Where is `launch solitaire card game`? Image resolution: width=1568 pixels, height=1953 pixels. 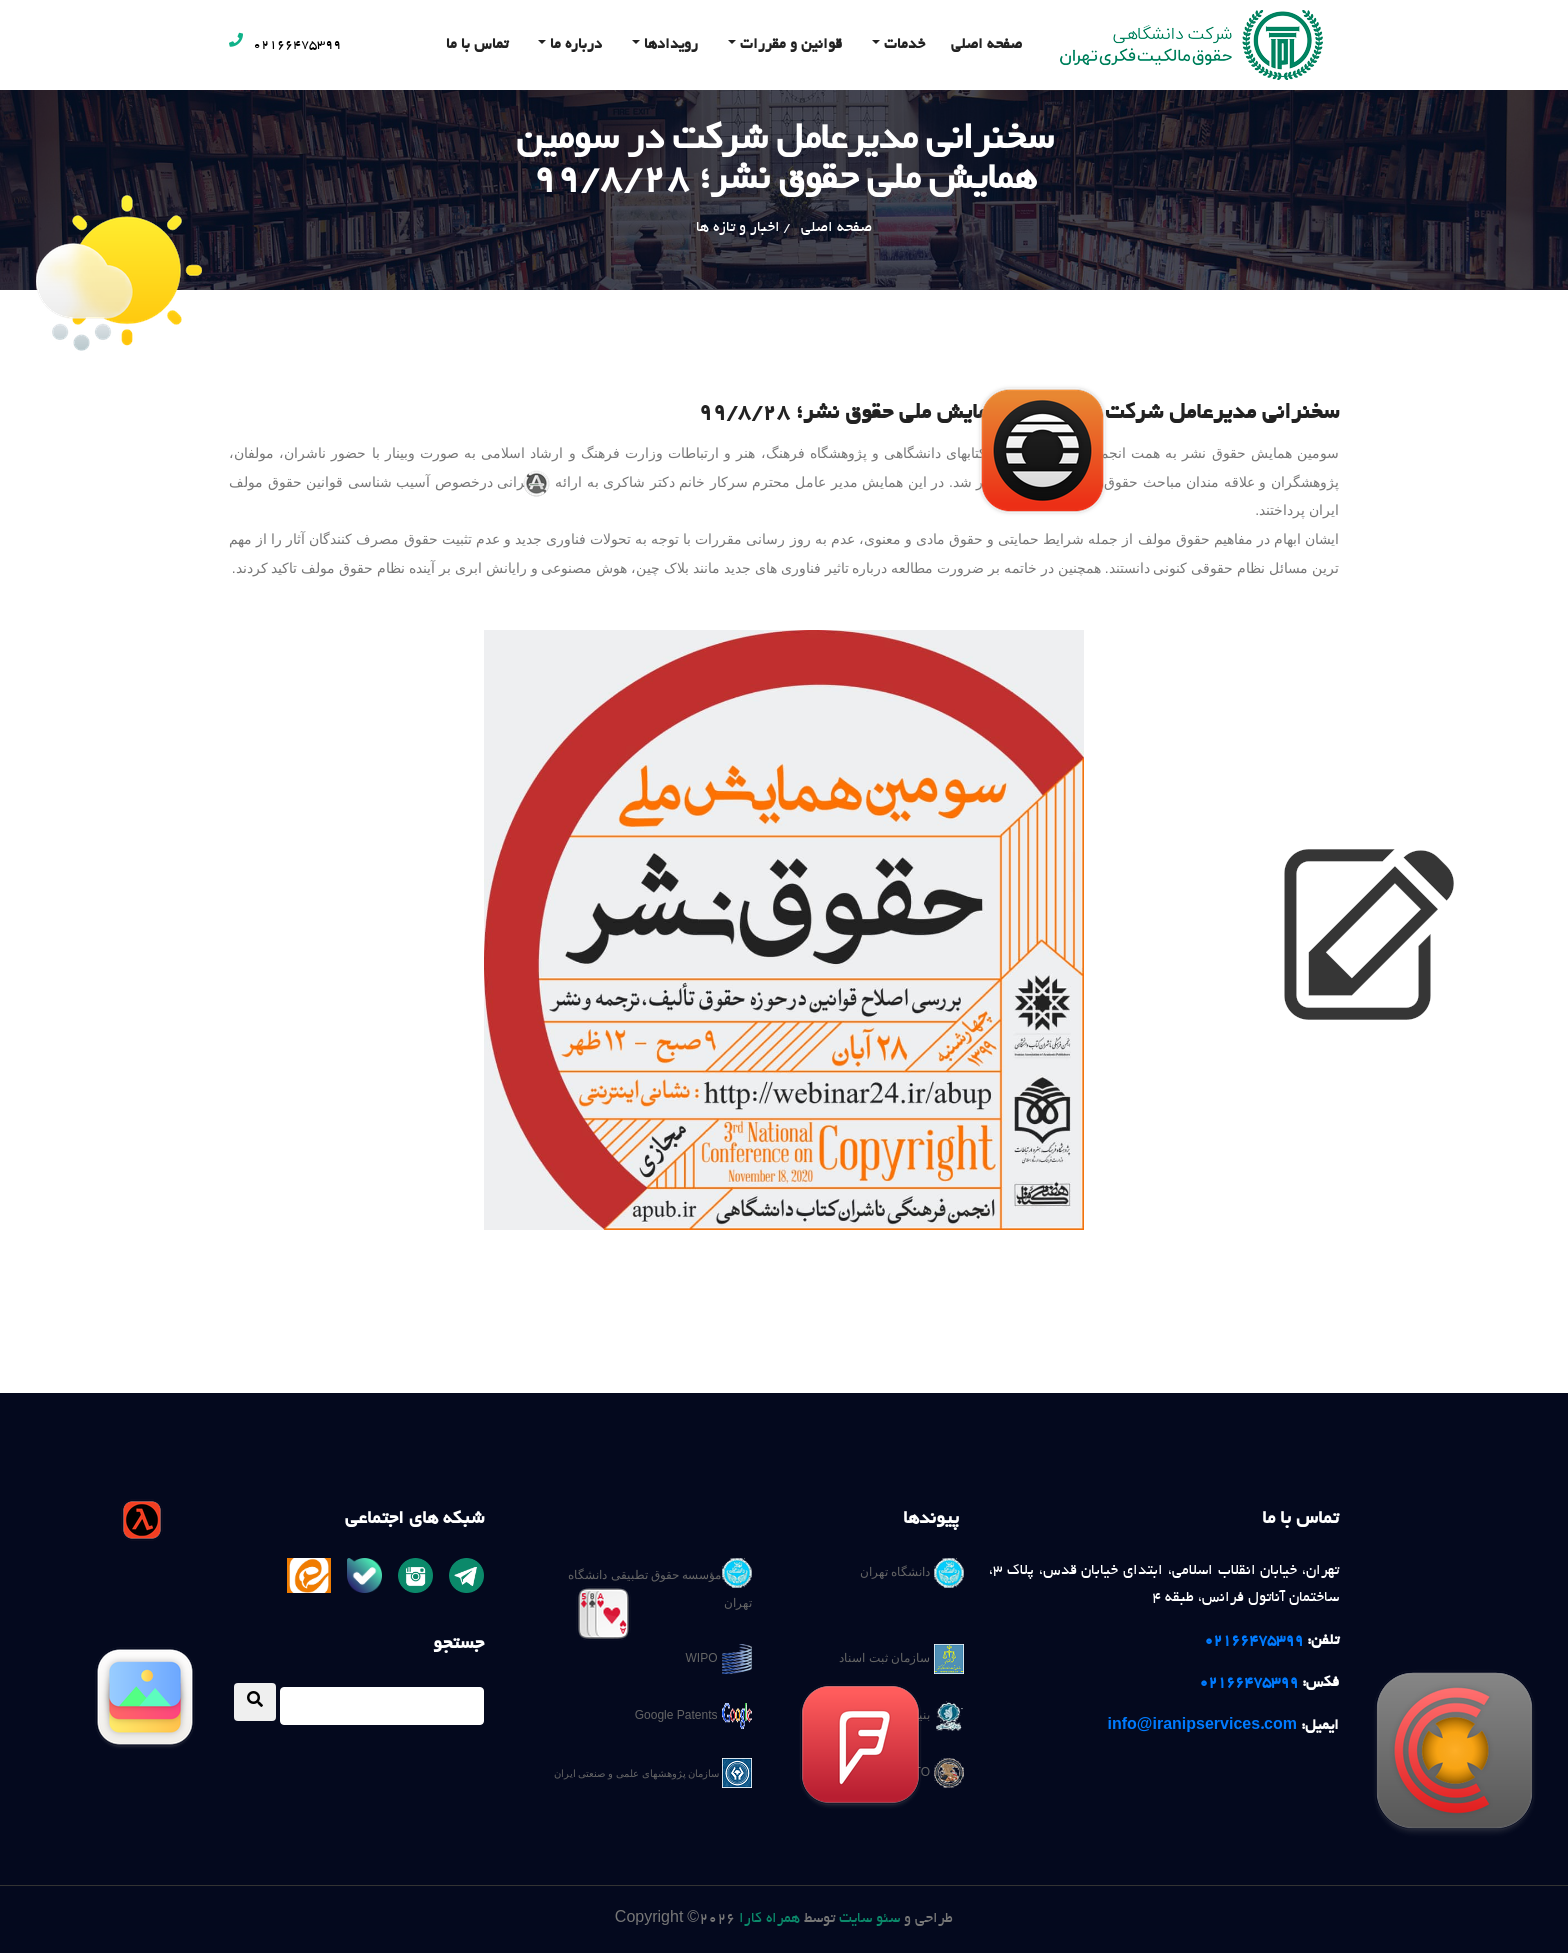 launch solitaire card game is located at coordinates (603, 1613).